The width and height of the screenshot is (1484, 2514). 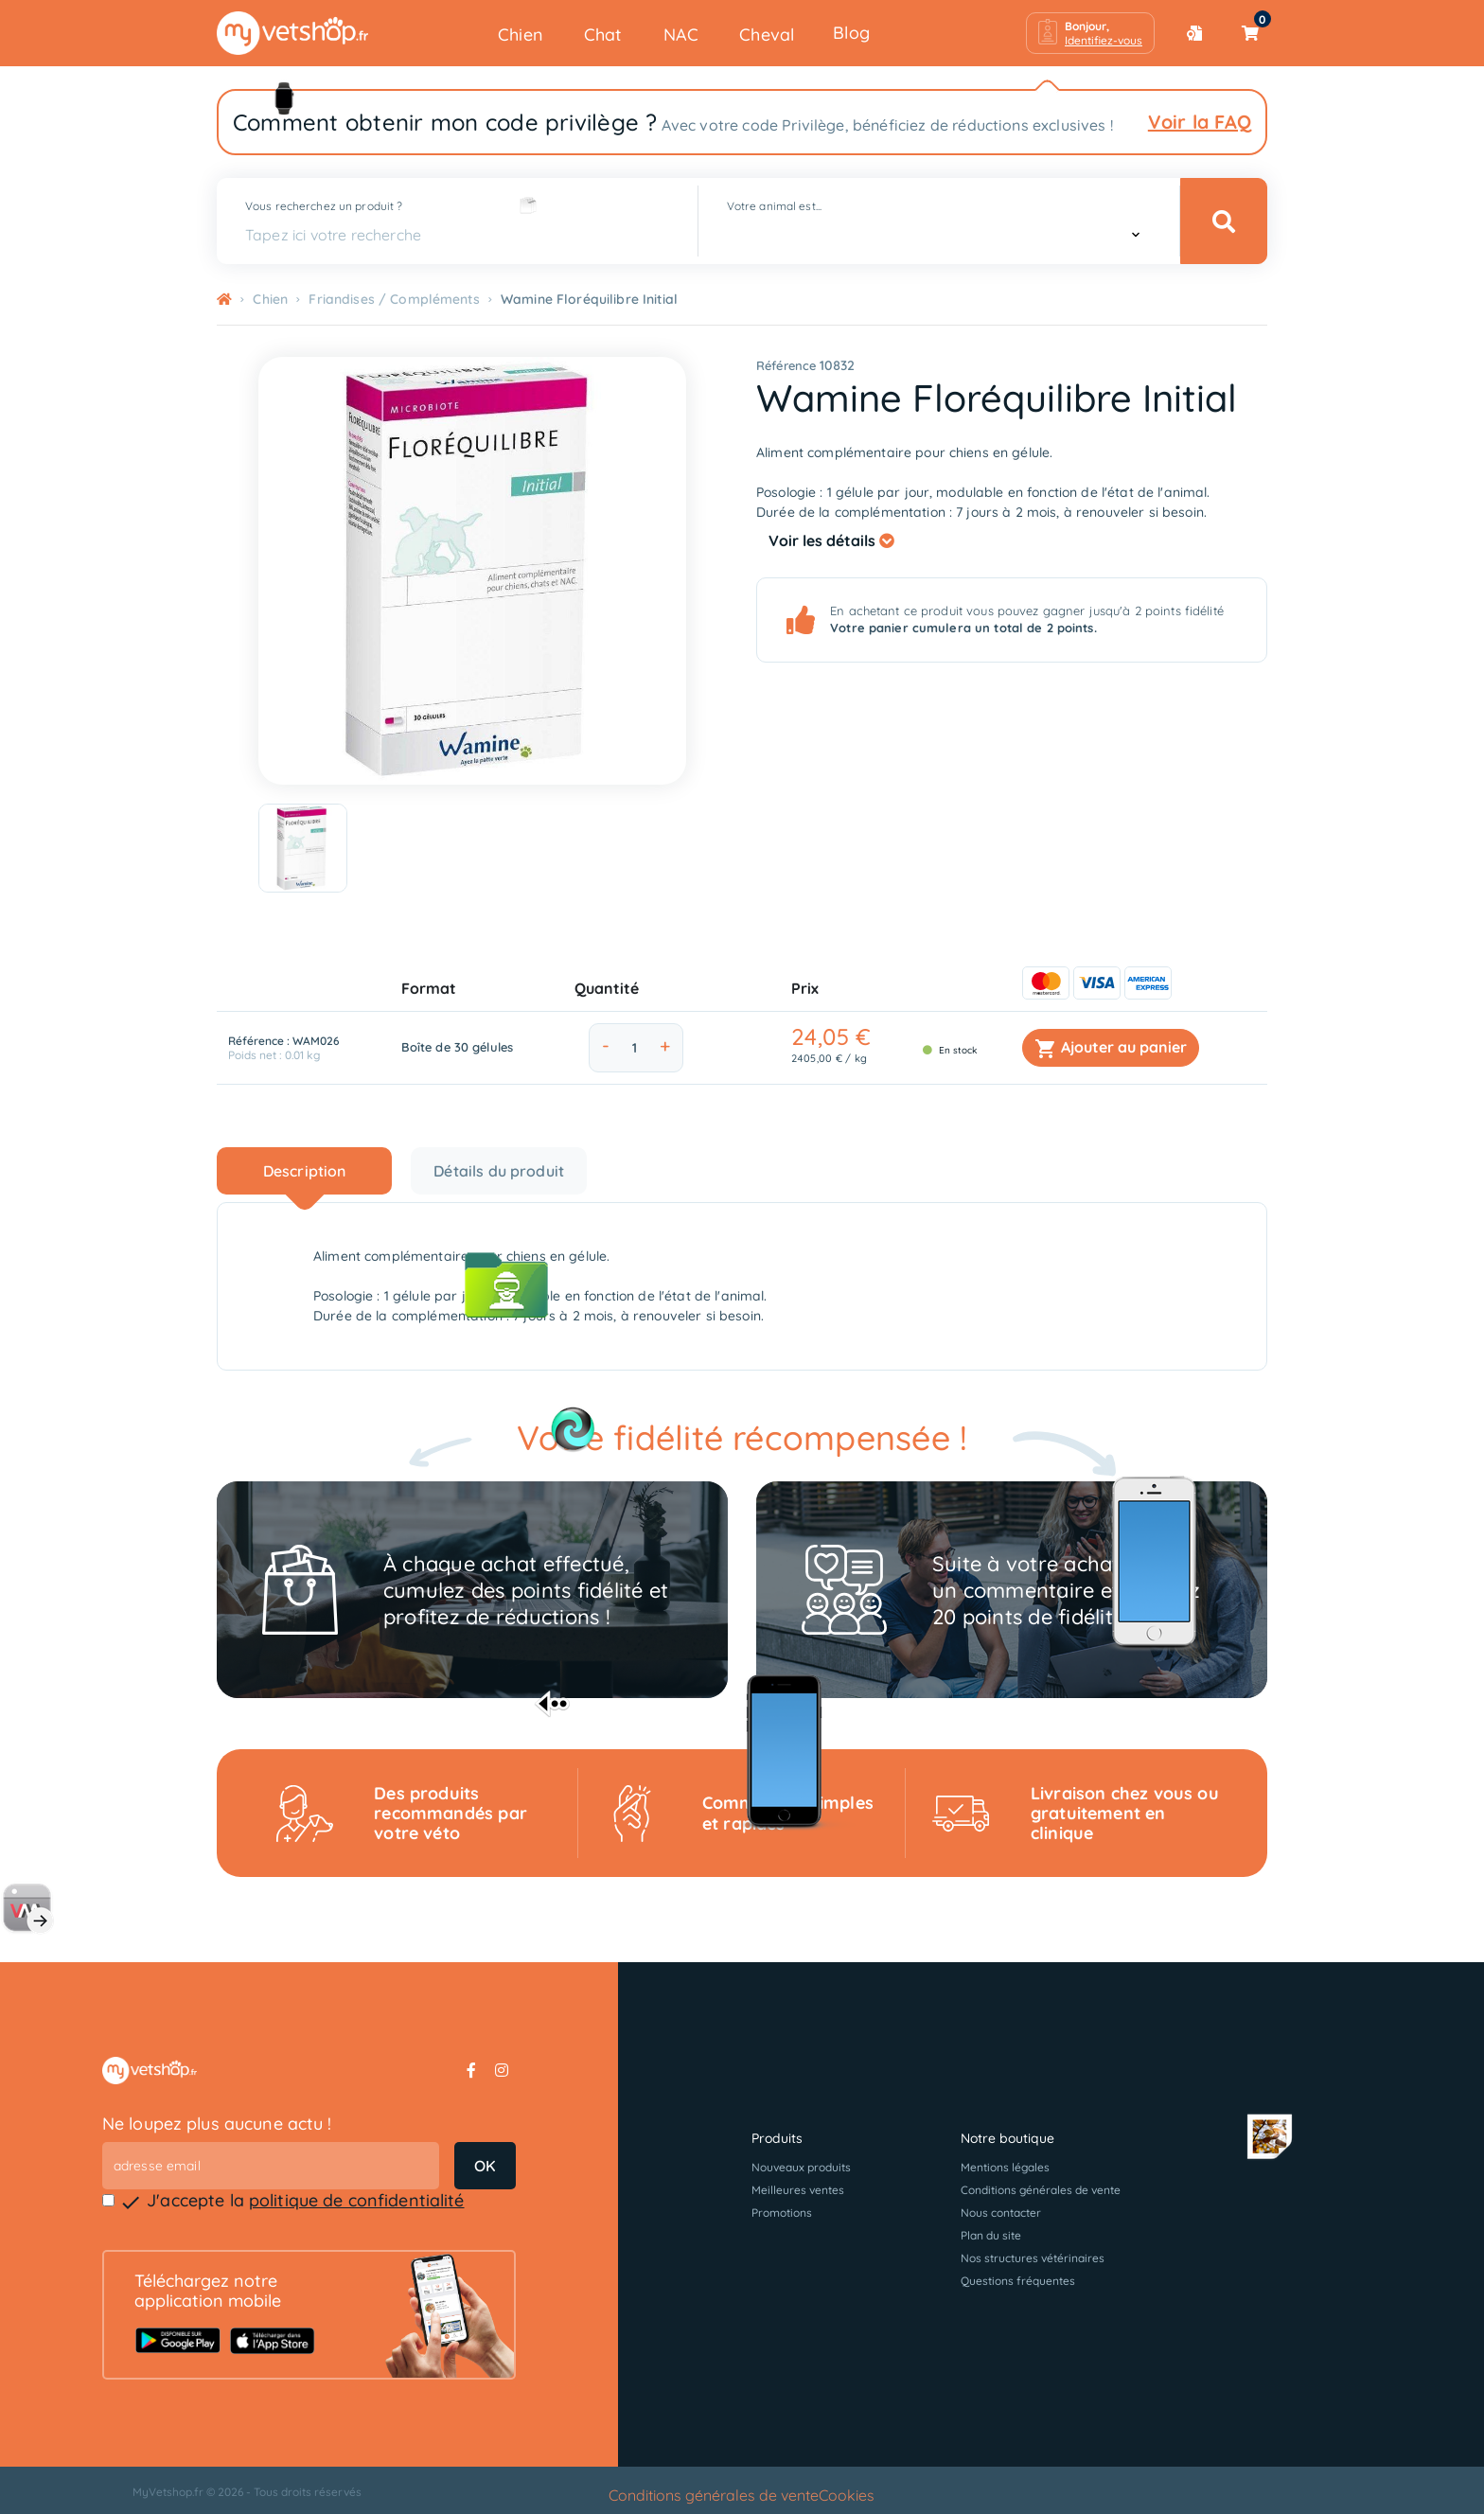 I want to click on disk erasing or secure wipe in progress, so click(x=573, y=1428).